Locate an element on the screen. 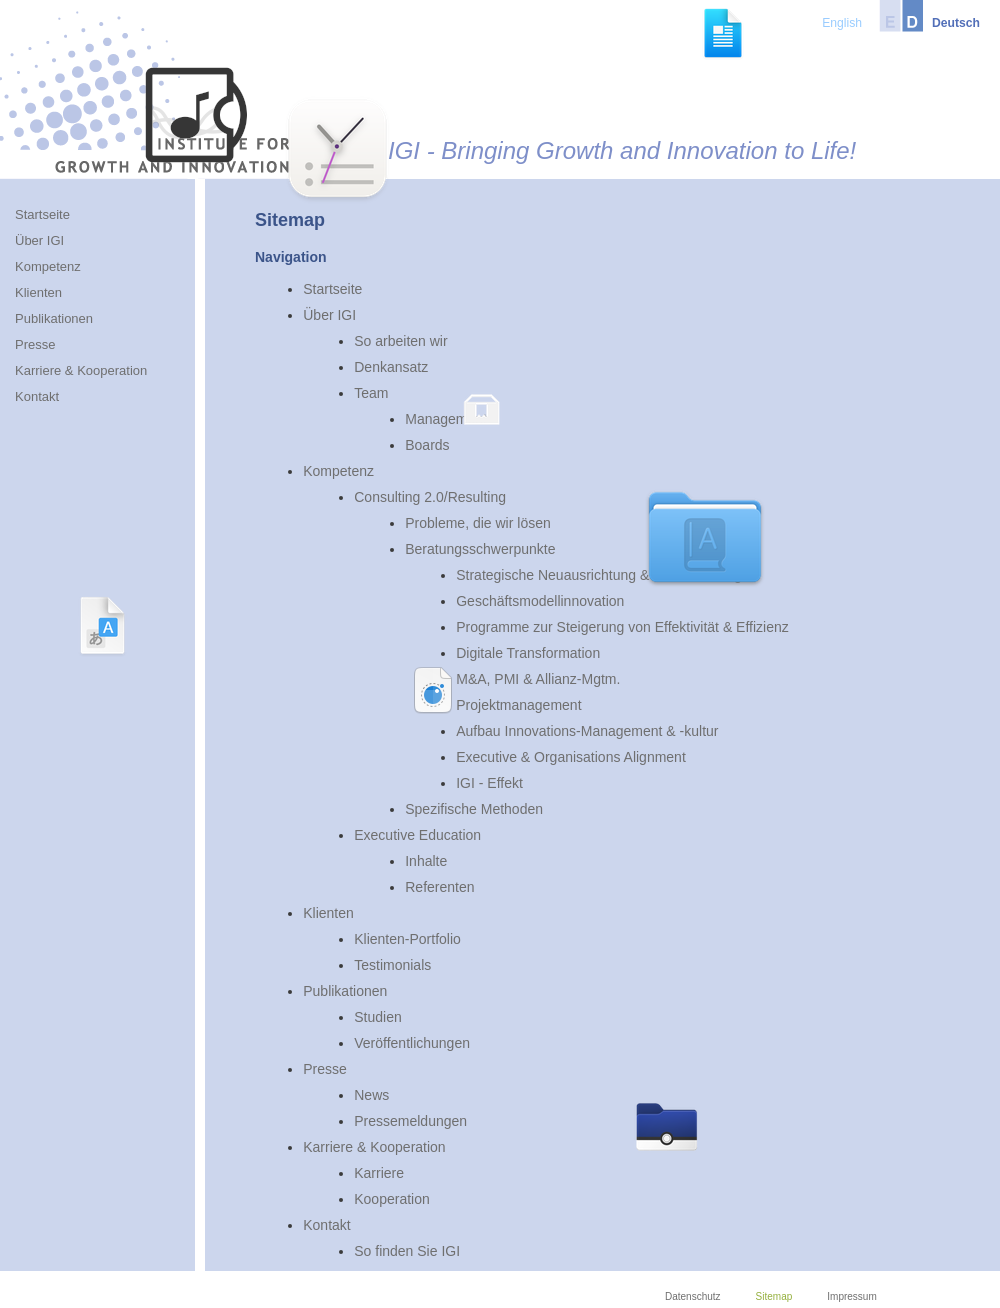 This screenshot has height=1308, width=1000. software updates are currently paused or unavailable is located at coordinates (481, 404).